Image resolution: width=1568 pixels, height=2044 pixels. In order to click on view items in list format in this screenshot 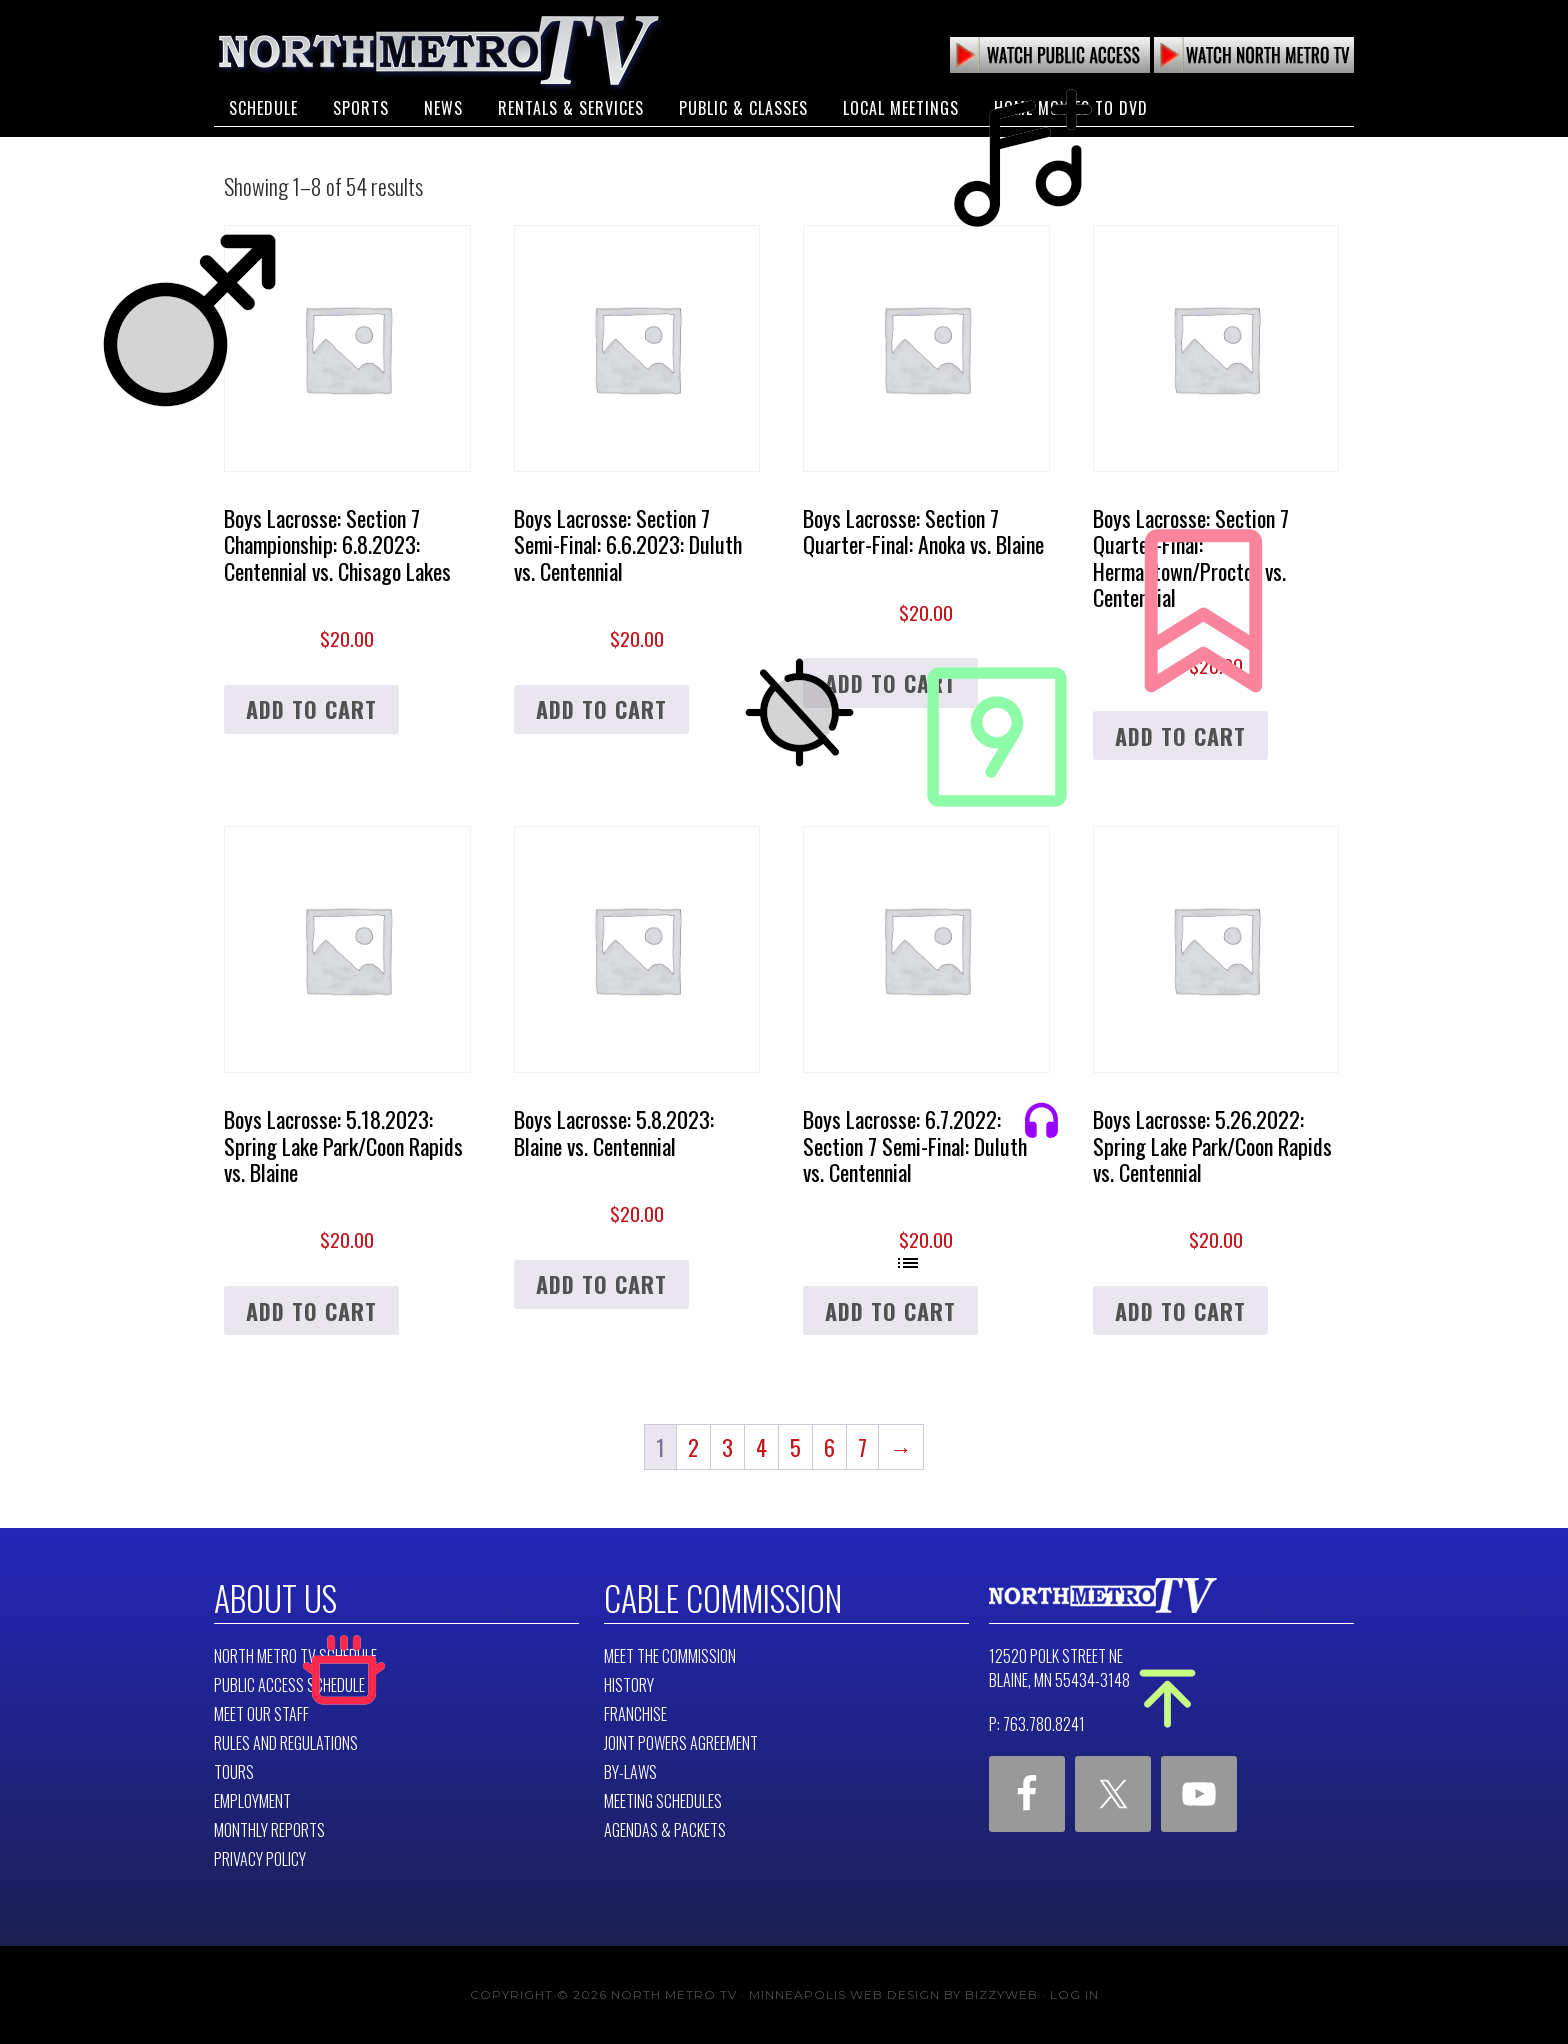, I will do `click(908, 1263)`.